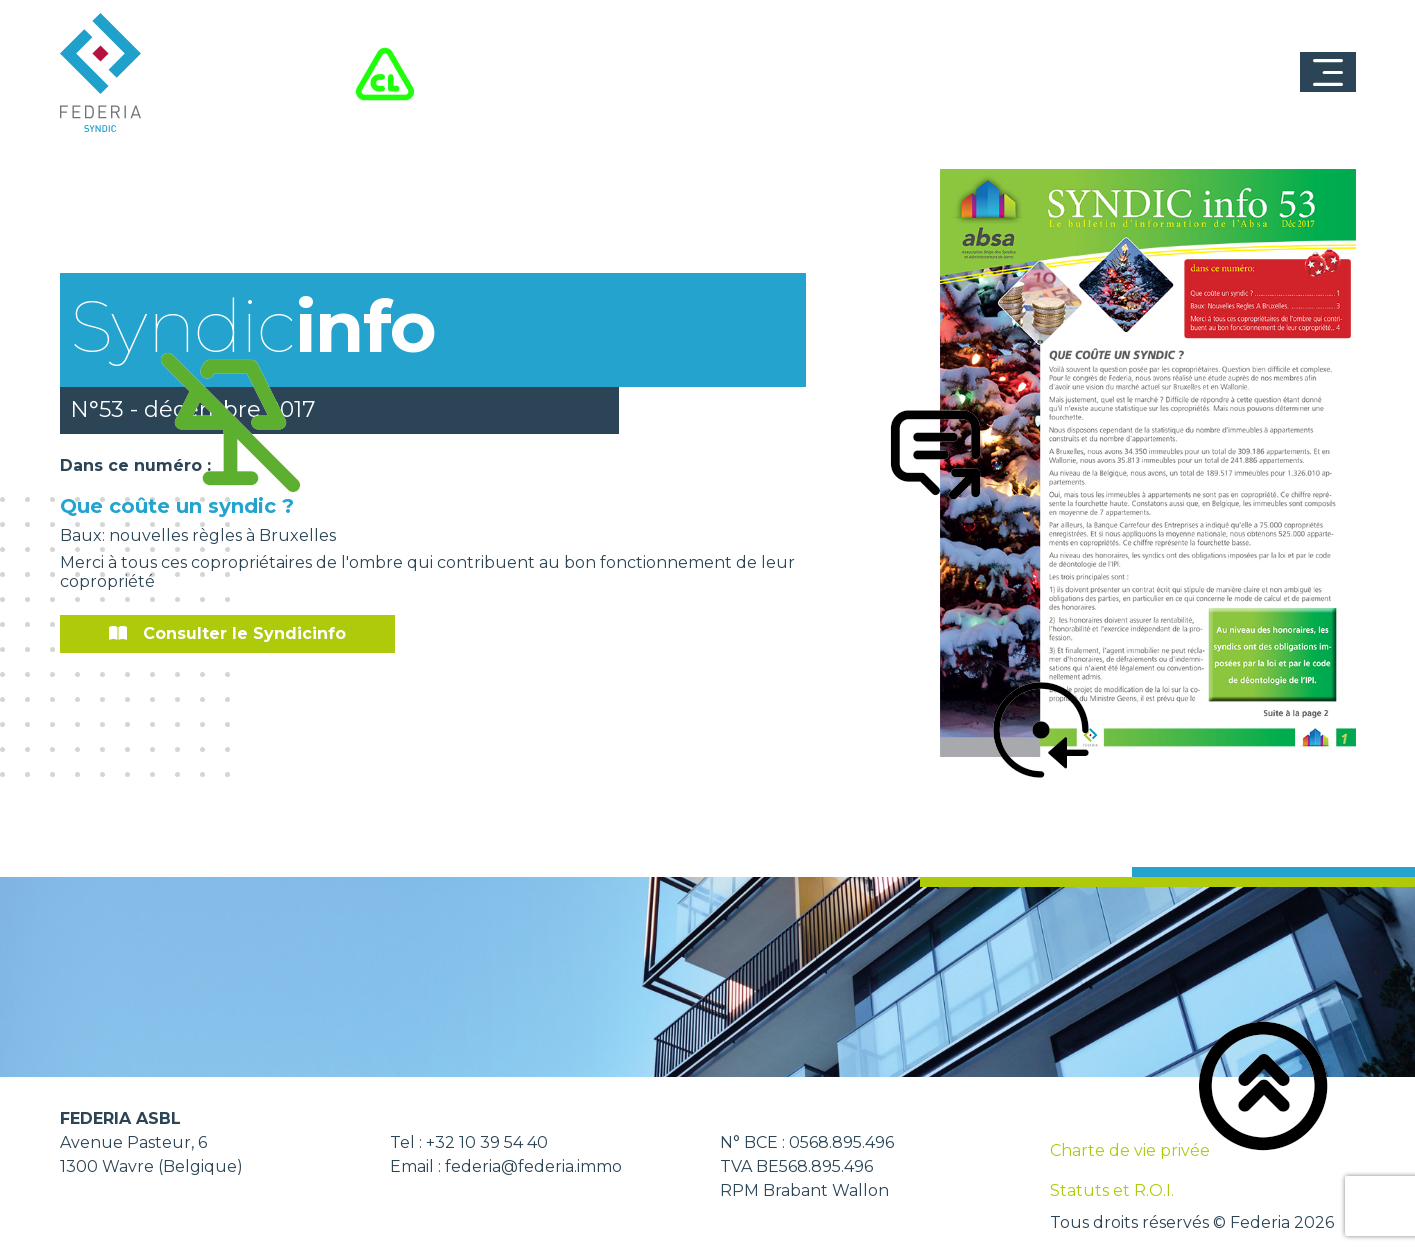  What do you see at coordinates (935, 450) in the screenshot?
I see `share a message or conversation` at bounding box center [935, 450].